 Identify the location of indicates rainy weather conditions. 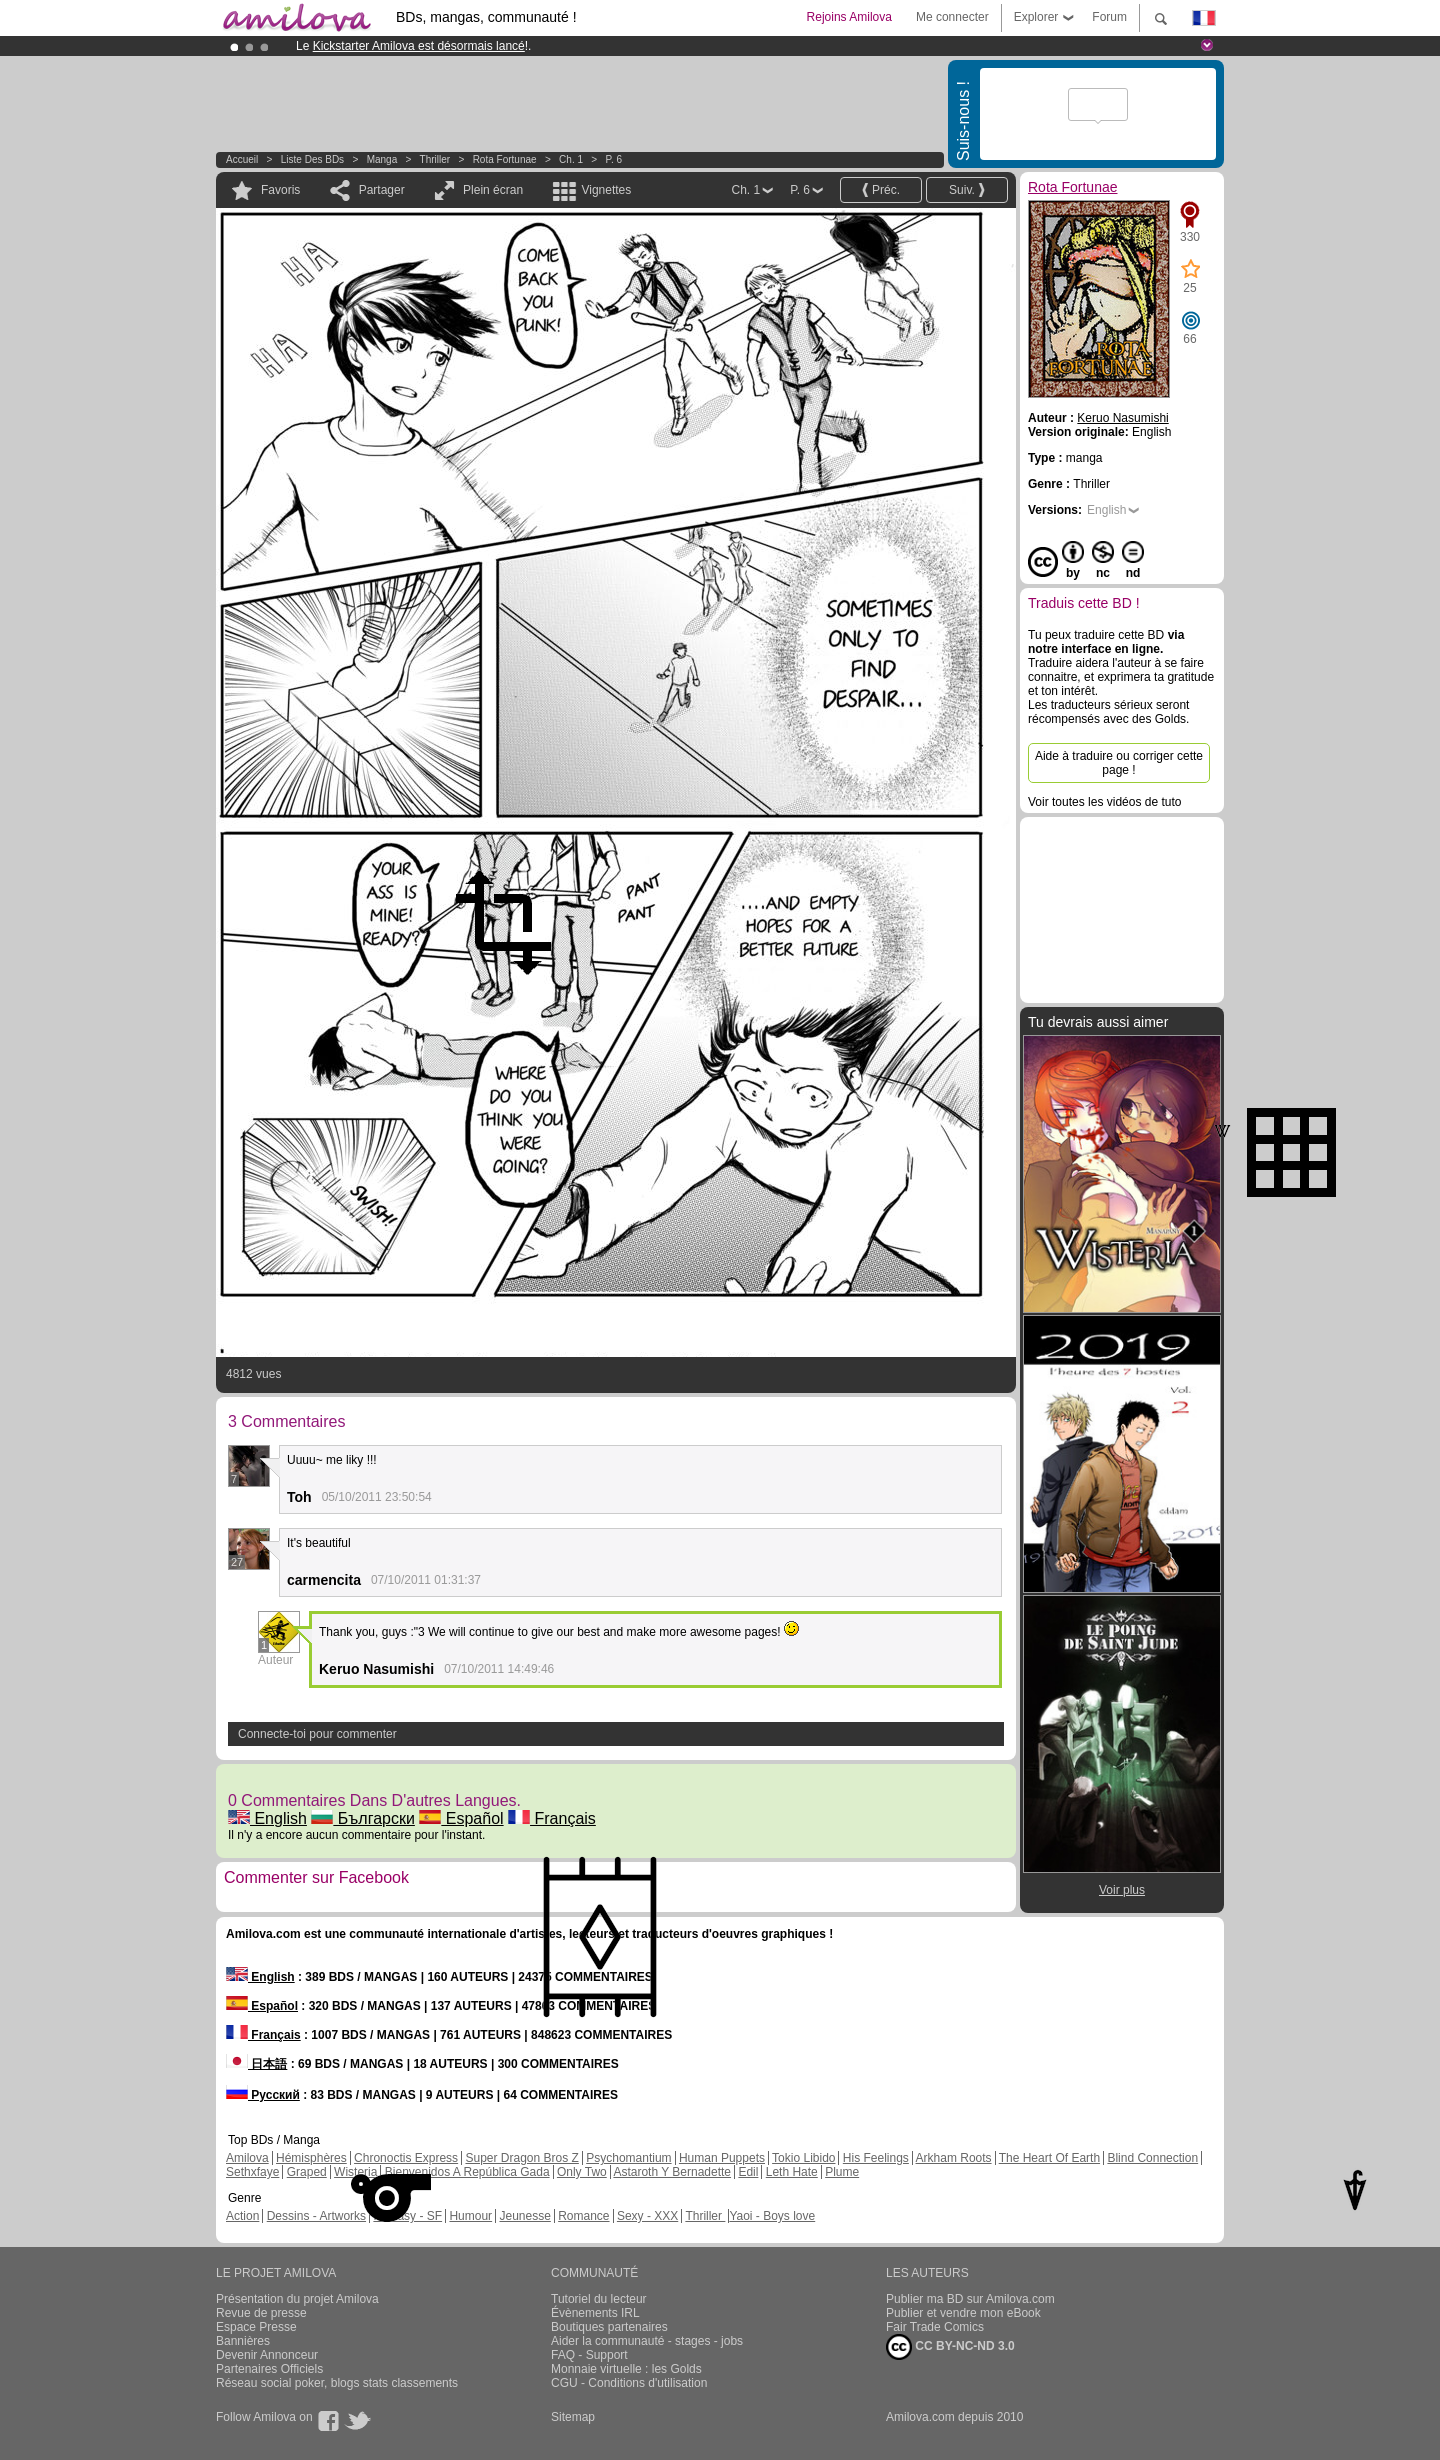
(1355, 2191).